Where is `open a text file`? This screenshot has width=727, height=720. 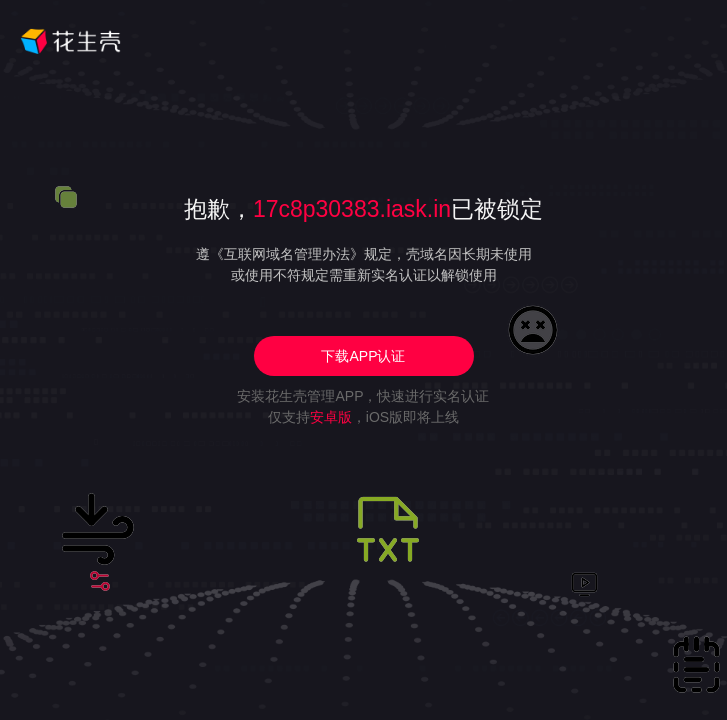
open a text file is located at coordinates (388, 532).